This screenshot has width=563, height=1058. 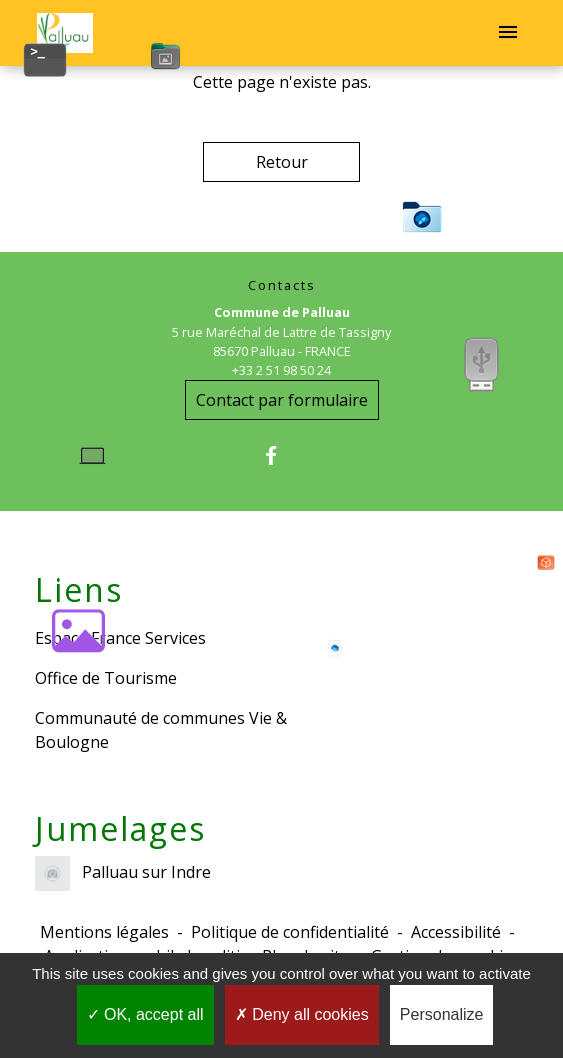 What do you see at coordinates (78, 632) in the screenshot?
I see `preview image or photo settings` at bounding box center [78, 632].